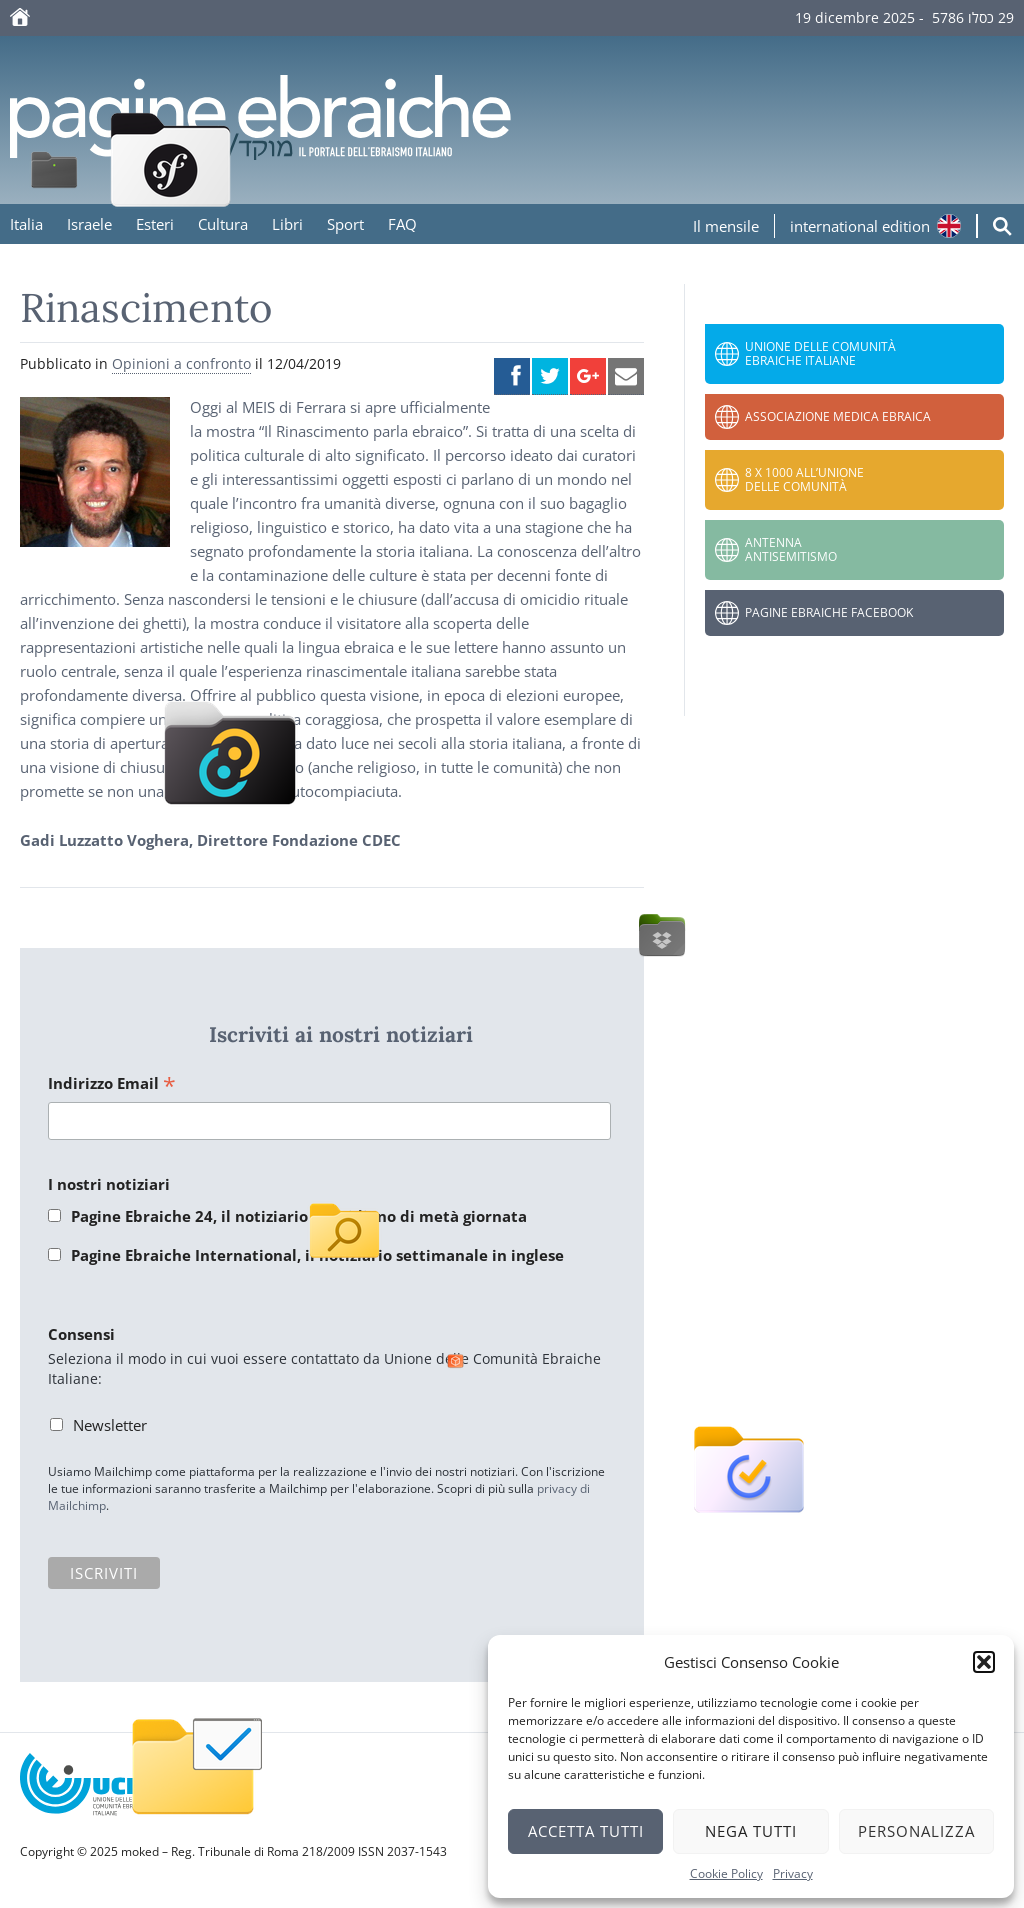 Image resolution: width=1024 pixels, height=1908 pixels. Describe the element at coordinates (54, 171) in the screenshot. I see `access network server files` at that location.